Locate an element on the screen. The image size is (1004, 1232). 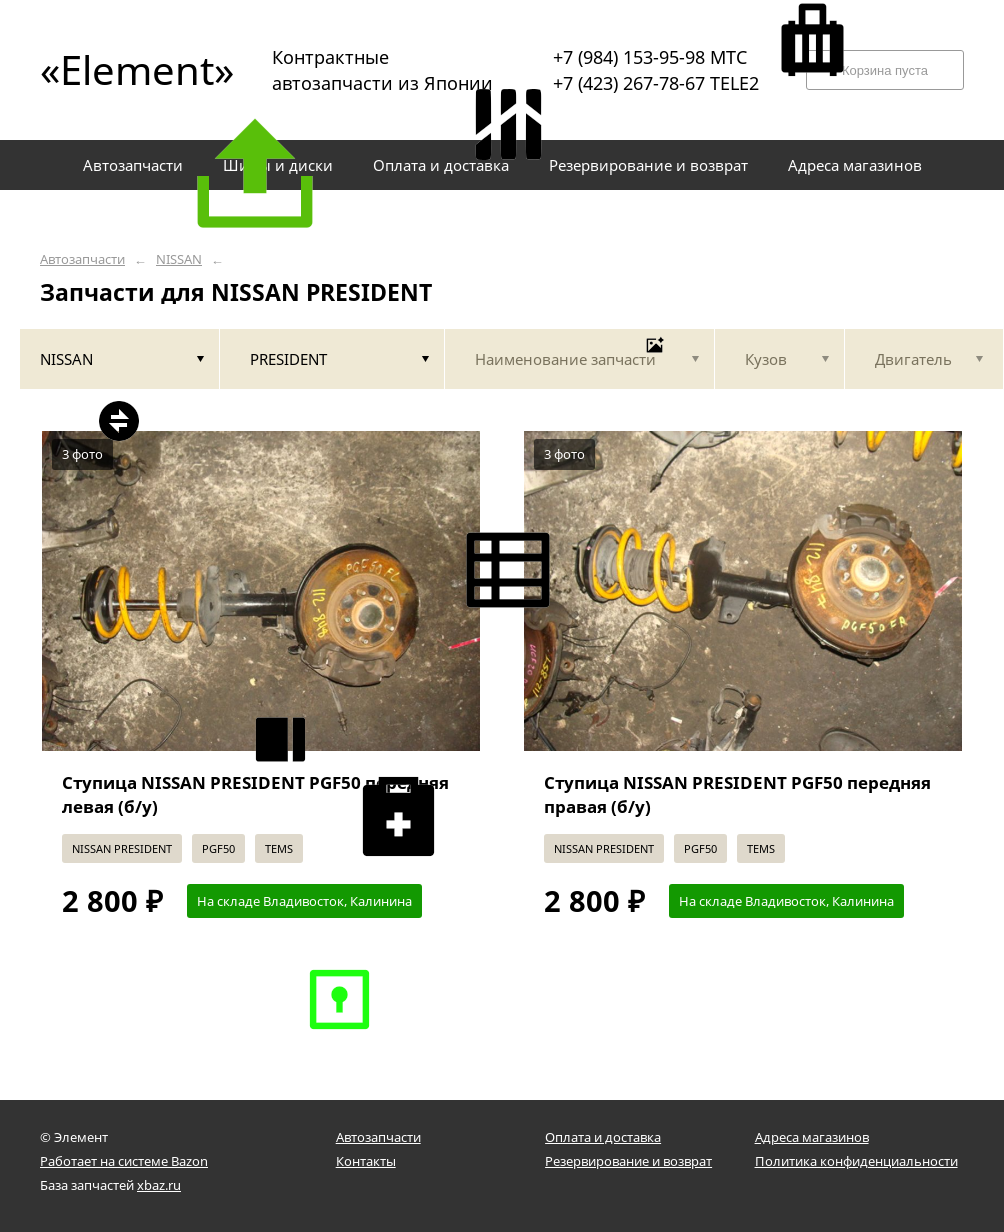
switch to table view is located at coordinates (508, 570).